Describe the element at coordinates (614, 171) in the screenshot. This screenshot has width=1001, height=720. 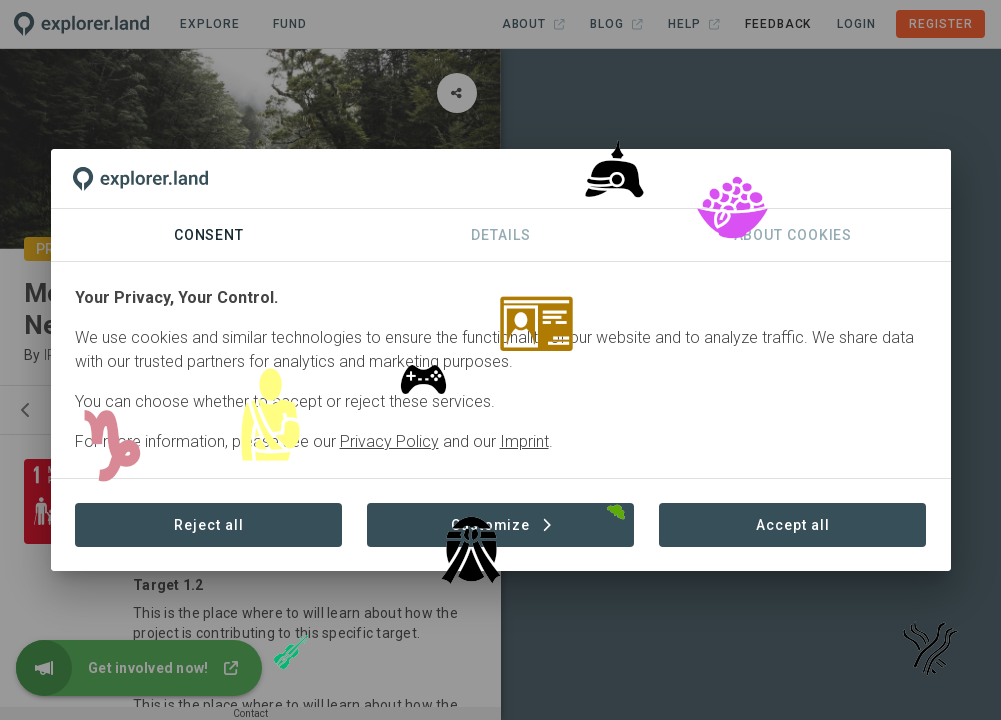
I see `select prussian/german historical faction` at that location.